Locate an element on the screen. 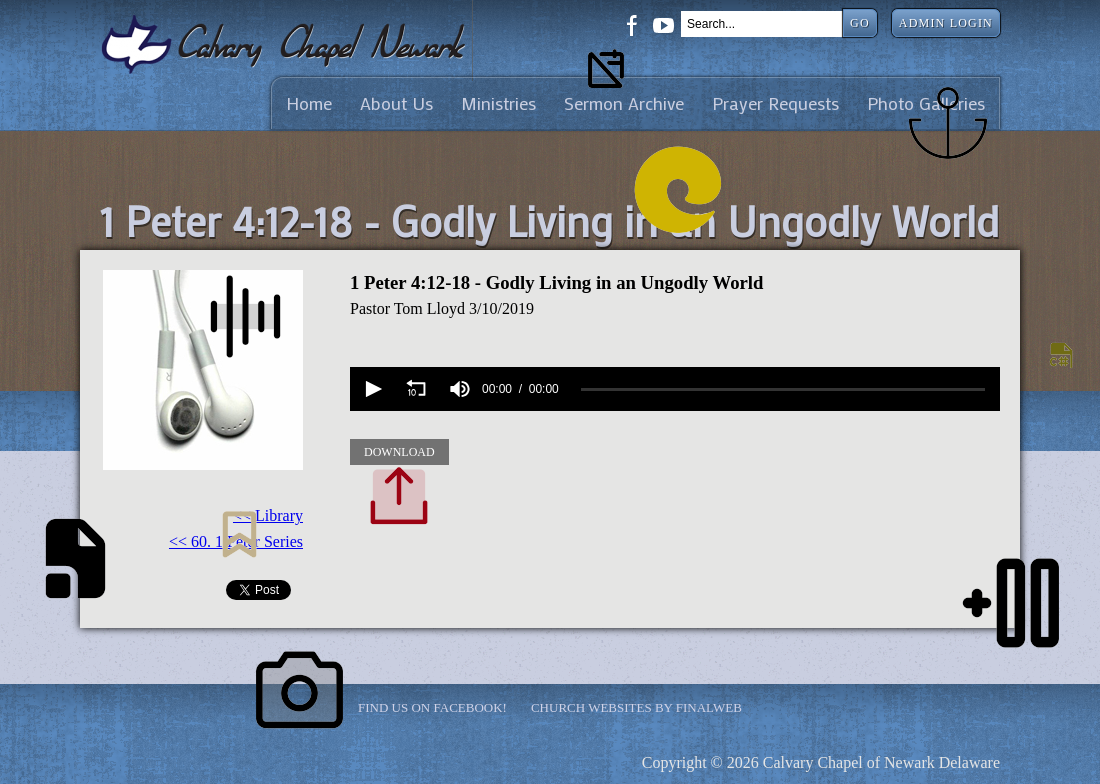  open Microsoft Edge browser is located at coordinates (678, 190).